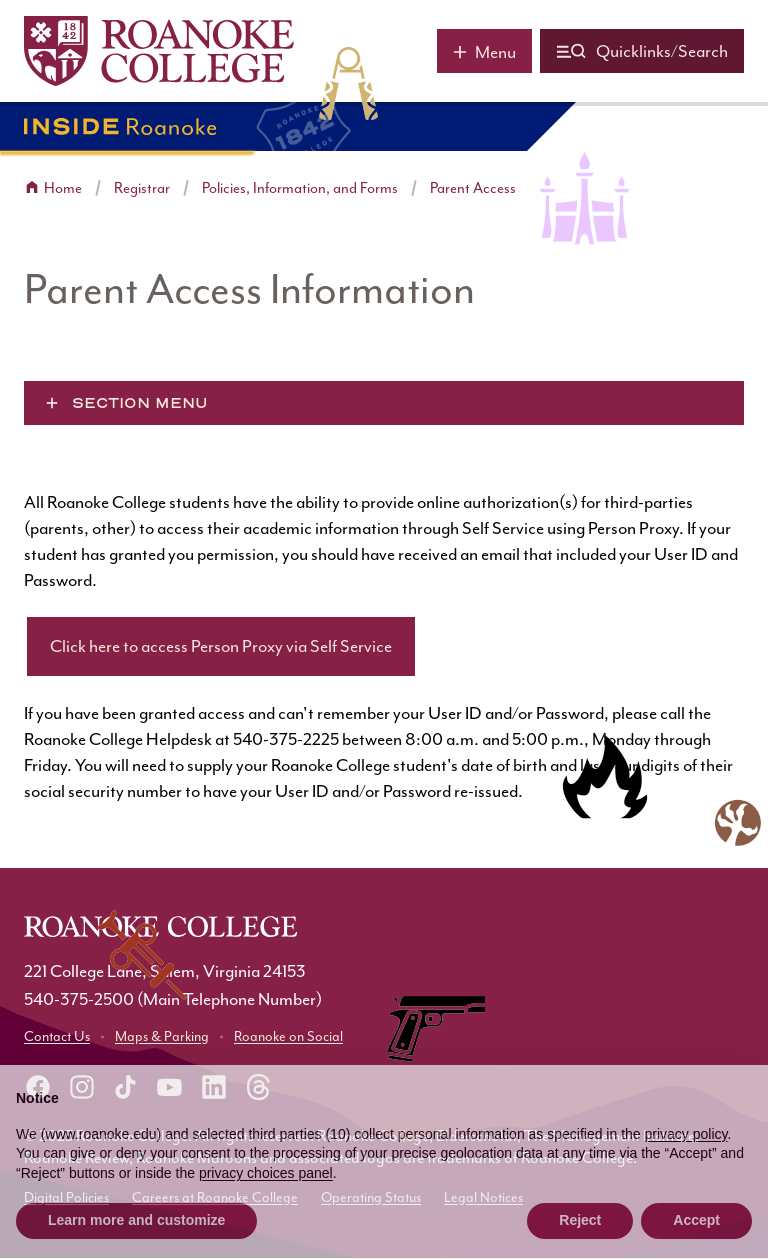 This screenshot has height=1259, width=768. What do you see at coordinates (605, 776) in the screenshot?
I see `indicates trending or popular content` at bounding box center [605, 776].